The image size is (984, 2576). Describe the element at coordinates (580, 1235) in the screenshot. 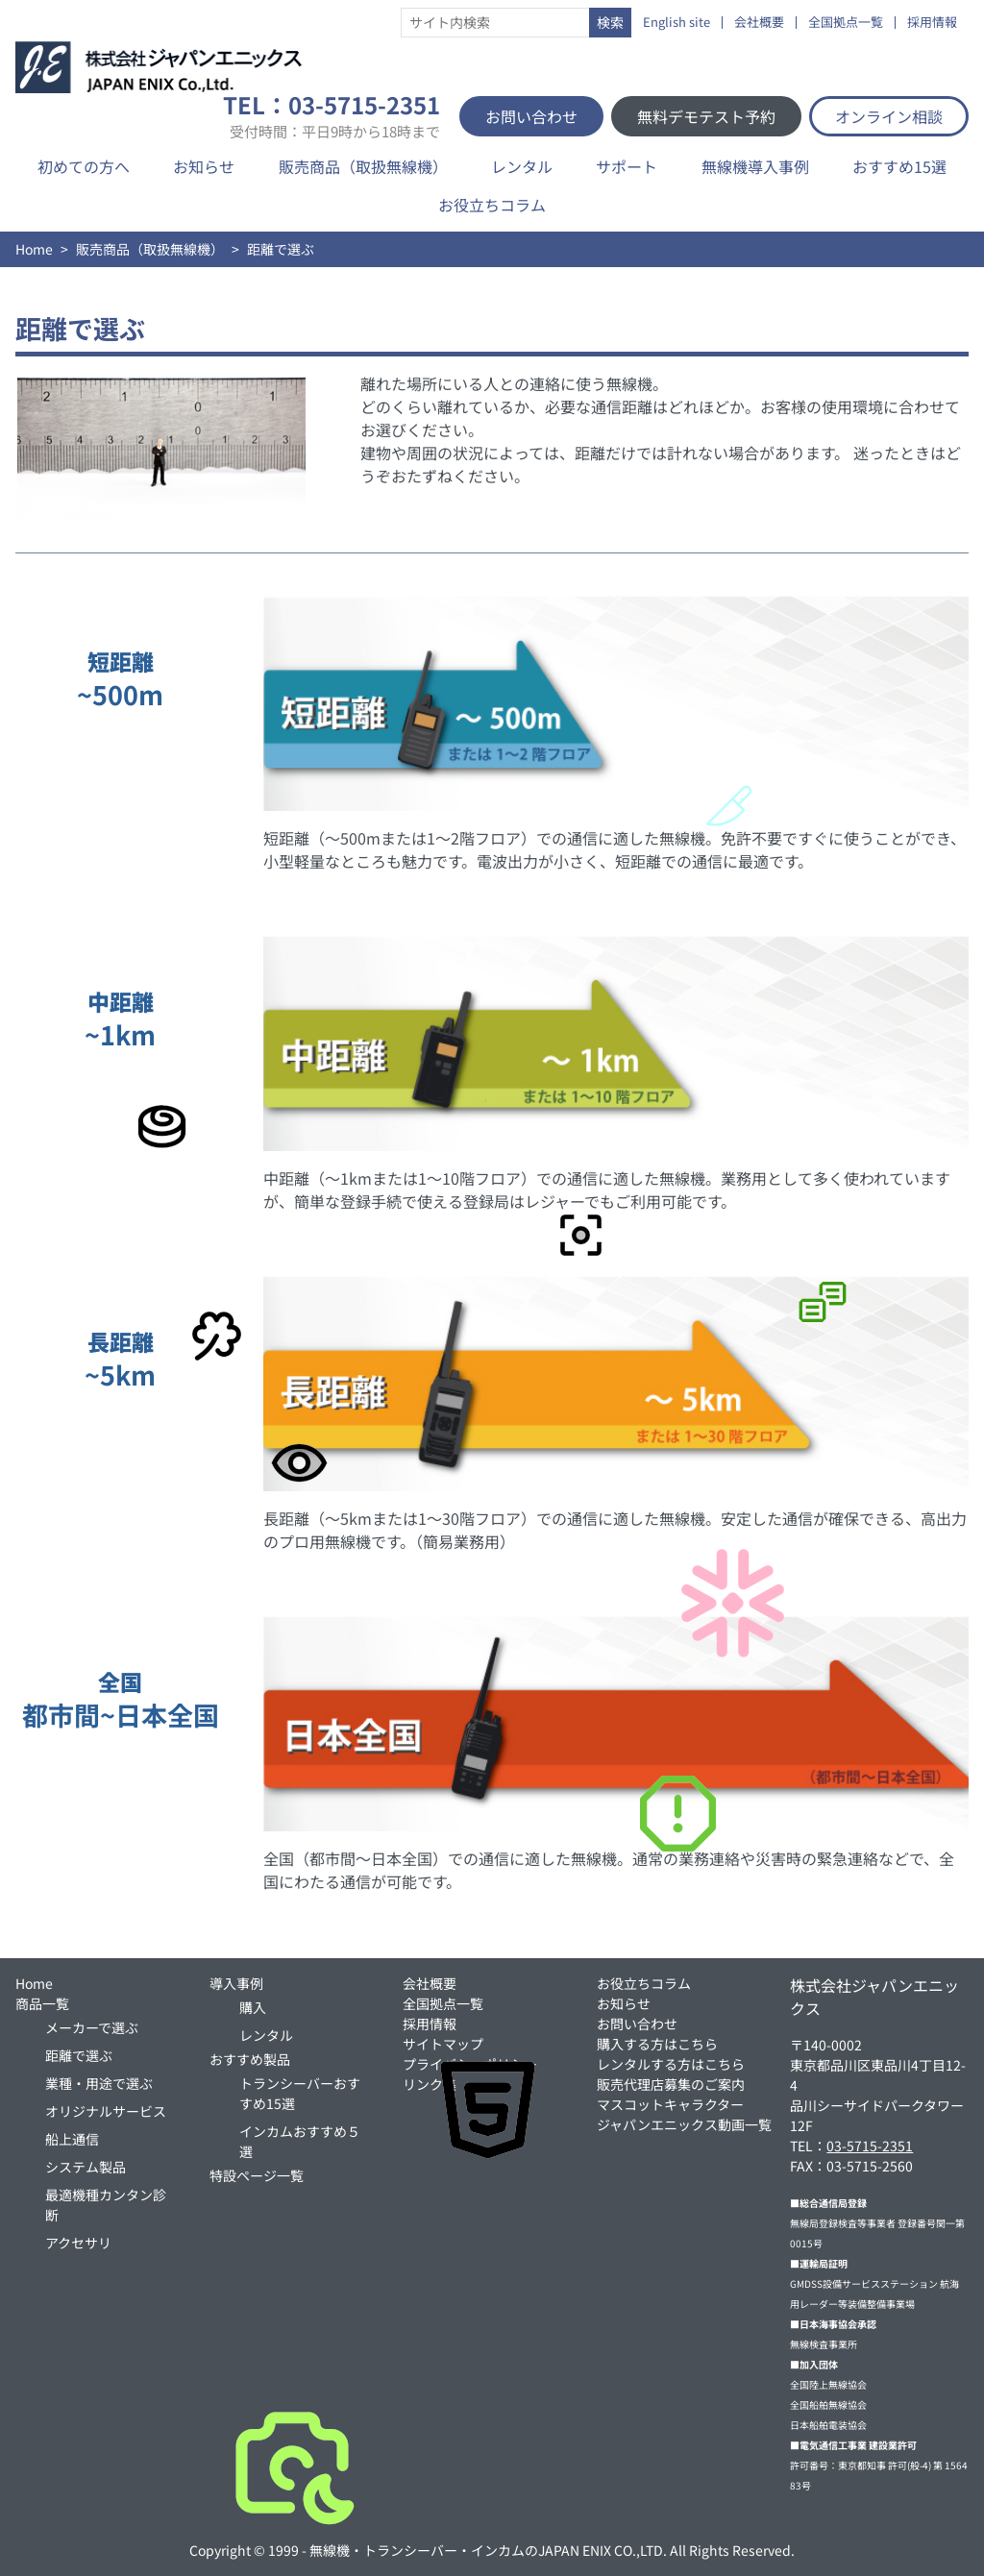

I see `center focus on camera viewfinder` at that location.